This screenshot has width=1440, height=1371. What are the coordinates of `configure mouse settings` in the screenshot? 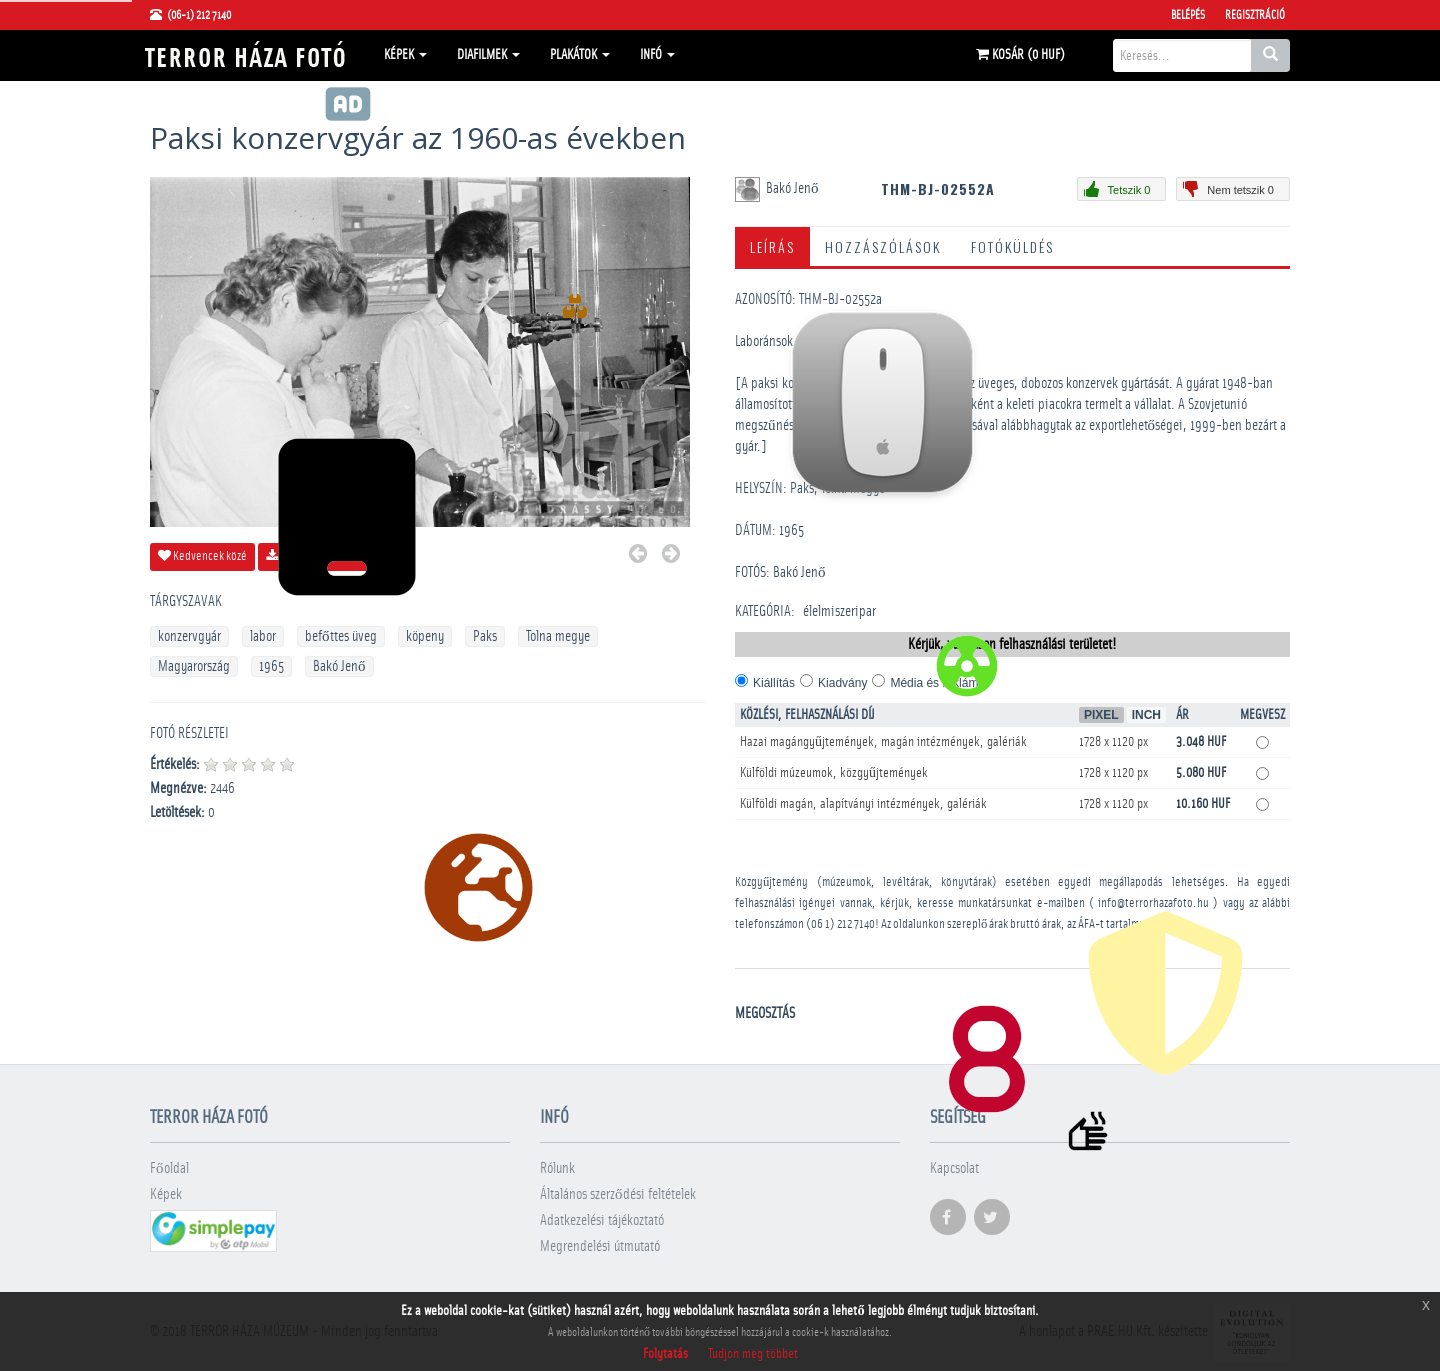 It's located at (882, 402).